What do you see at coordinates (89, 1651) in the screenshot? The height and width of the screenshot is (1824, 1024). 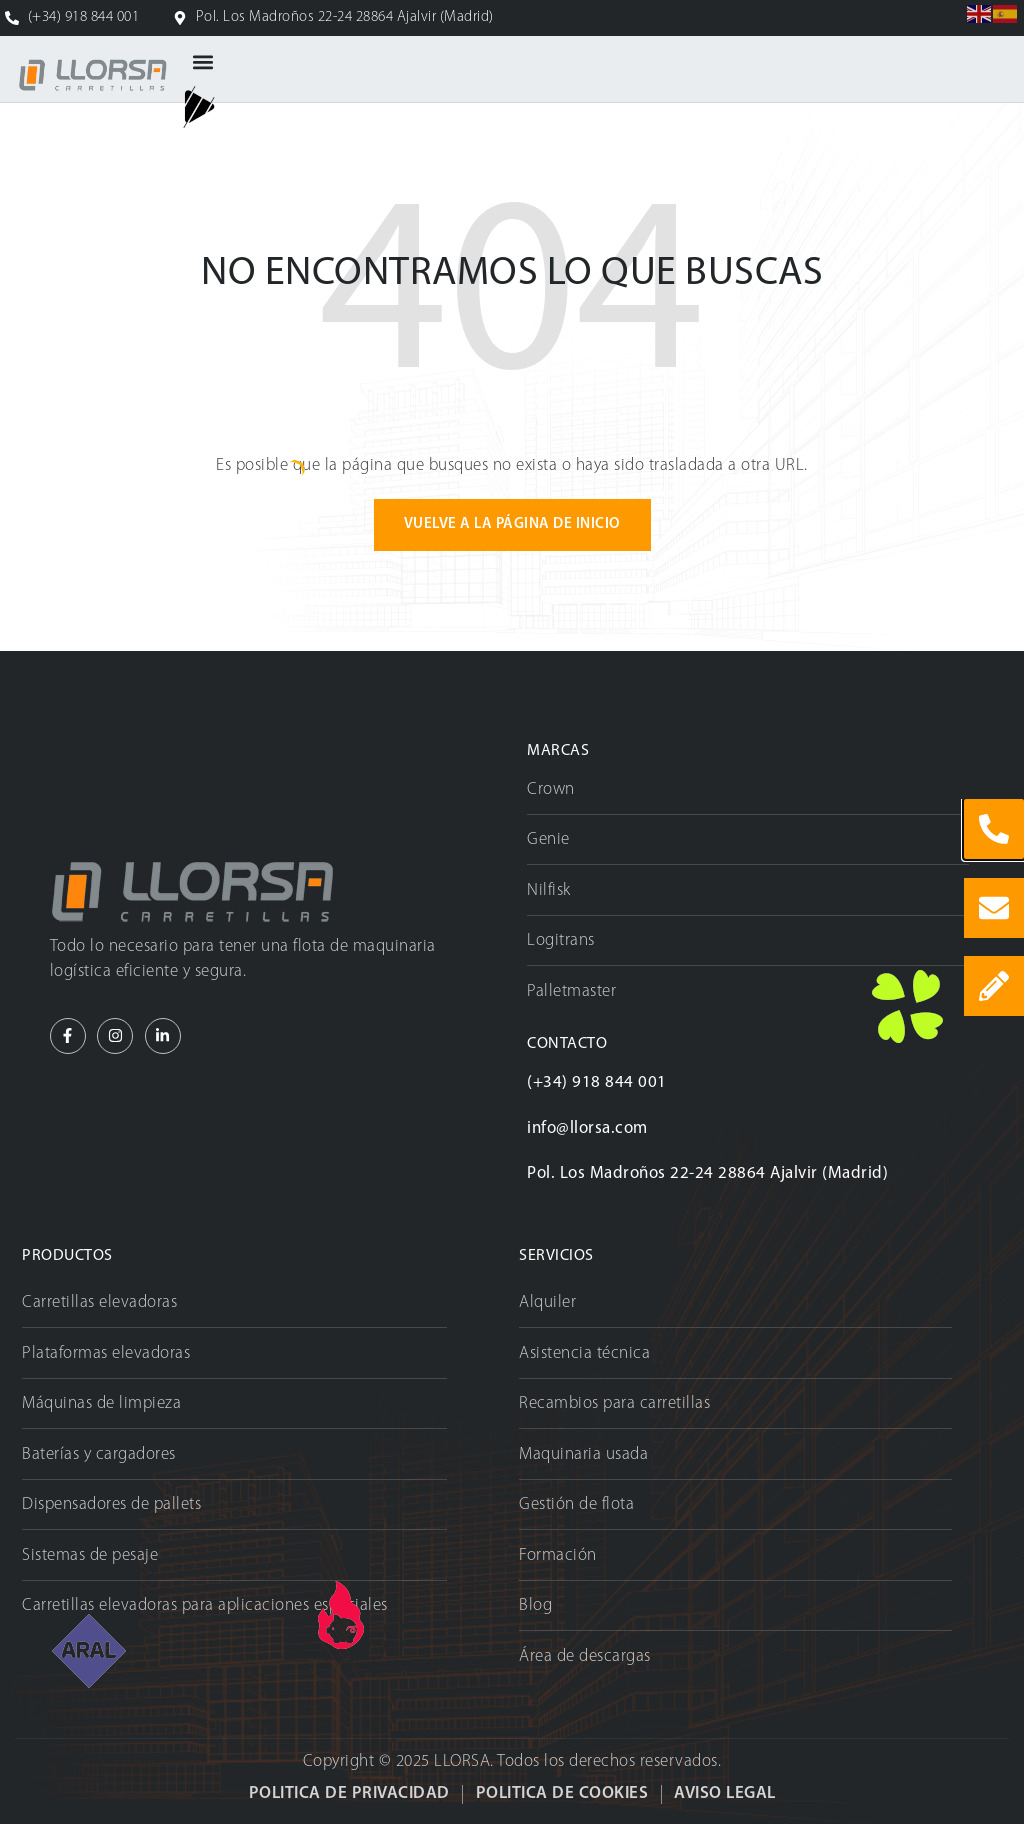 I see `aral gas station brand logo` at bounding box center [89, 1651].